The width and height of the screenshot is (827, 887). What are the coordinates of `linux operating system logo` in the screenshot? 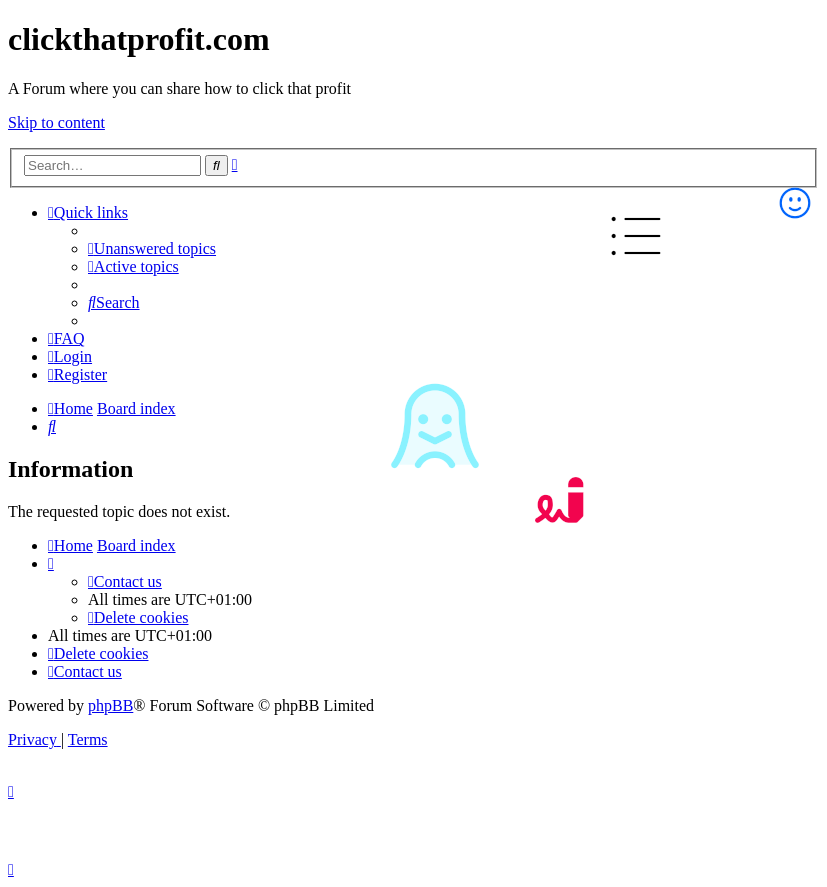 It's located at (435, 431).